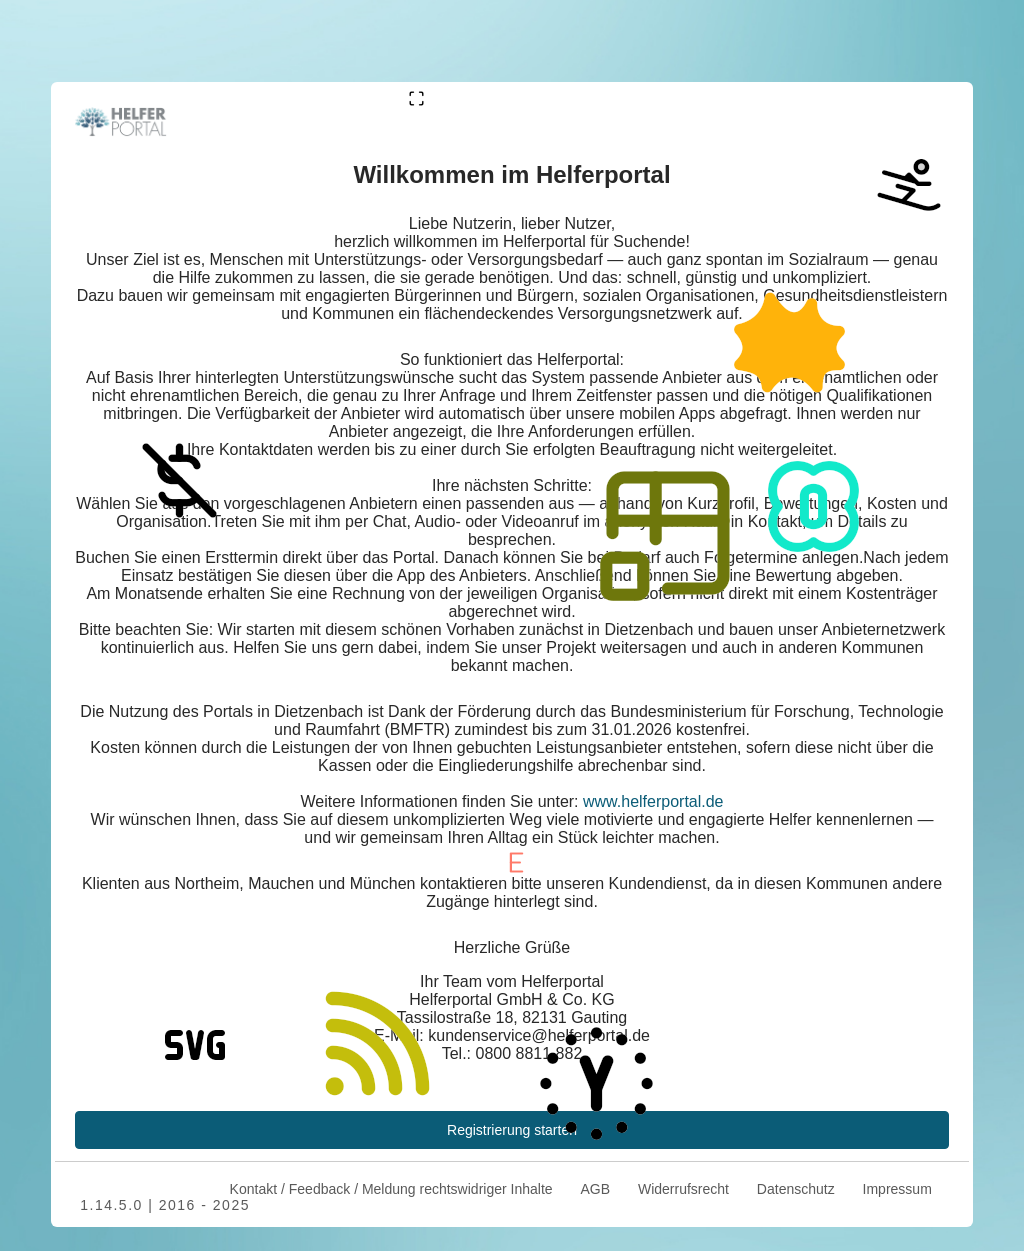 The height and width of the screenshot is (1251, 1024). Describe the element at coordinates (668, 533) in the screenshot. I see `create a table alias or reference` at that location.